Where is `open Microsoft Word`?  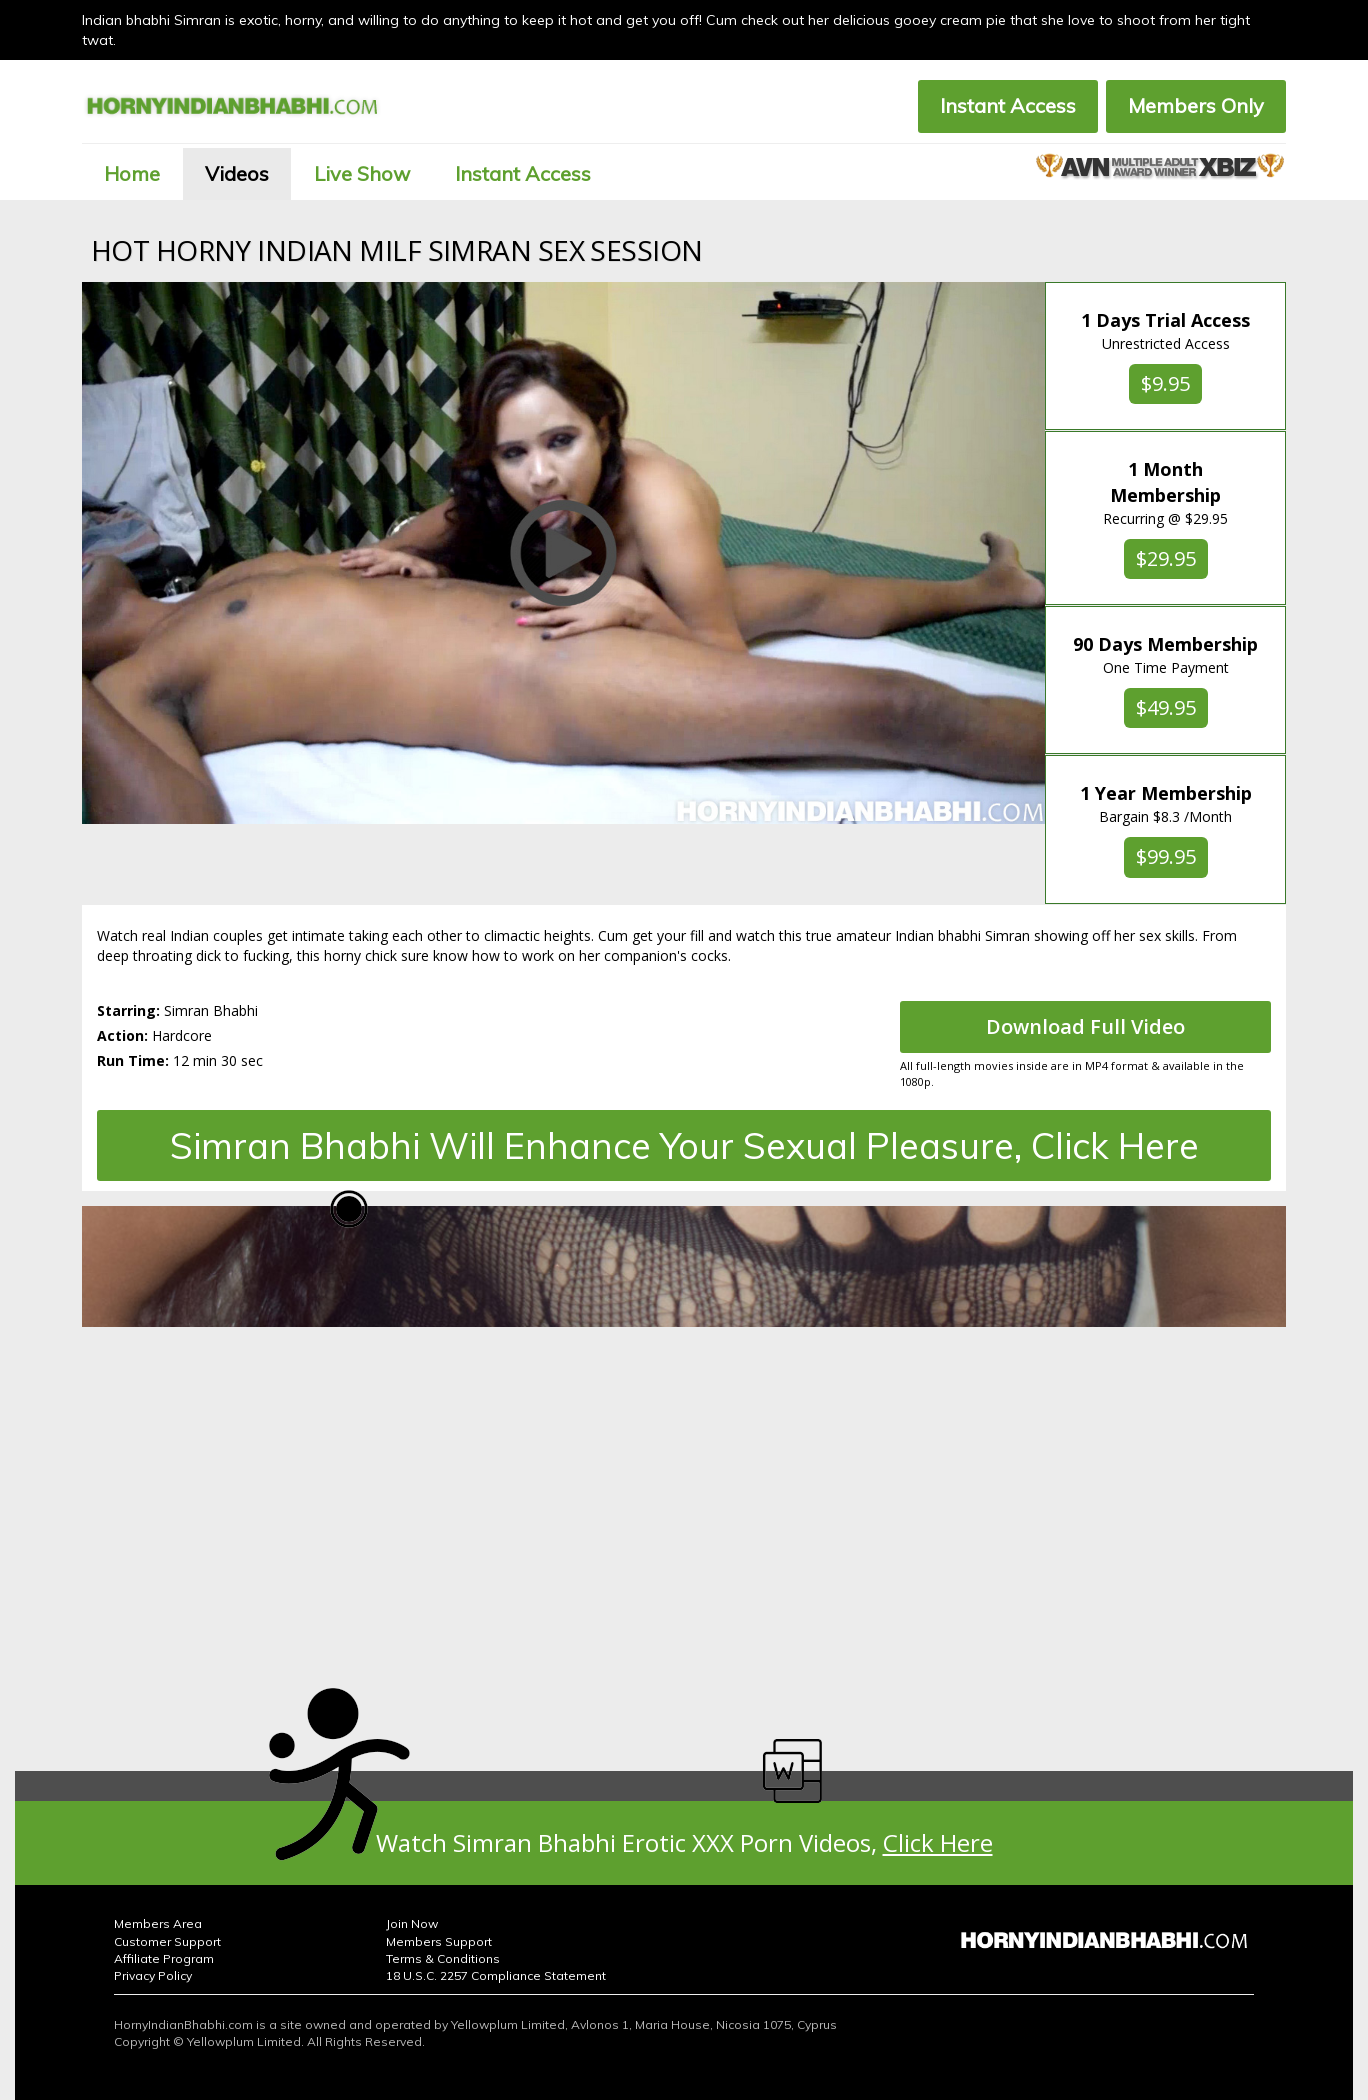
open Microsoft Word is located at coordinates (795, 1771).